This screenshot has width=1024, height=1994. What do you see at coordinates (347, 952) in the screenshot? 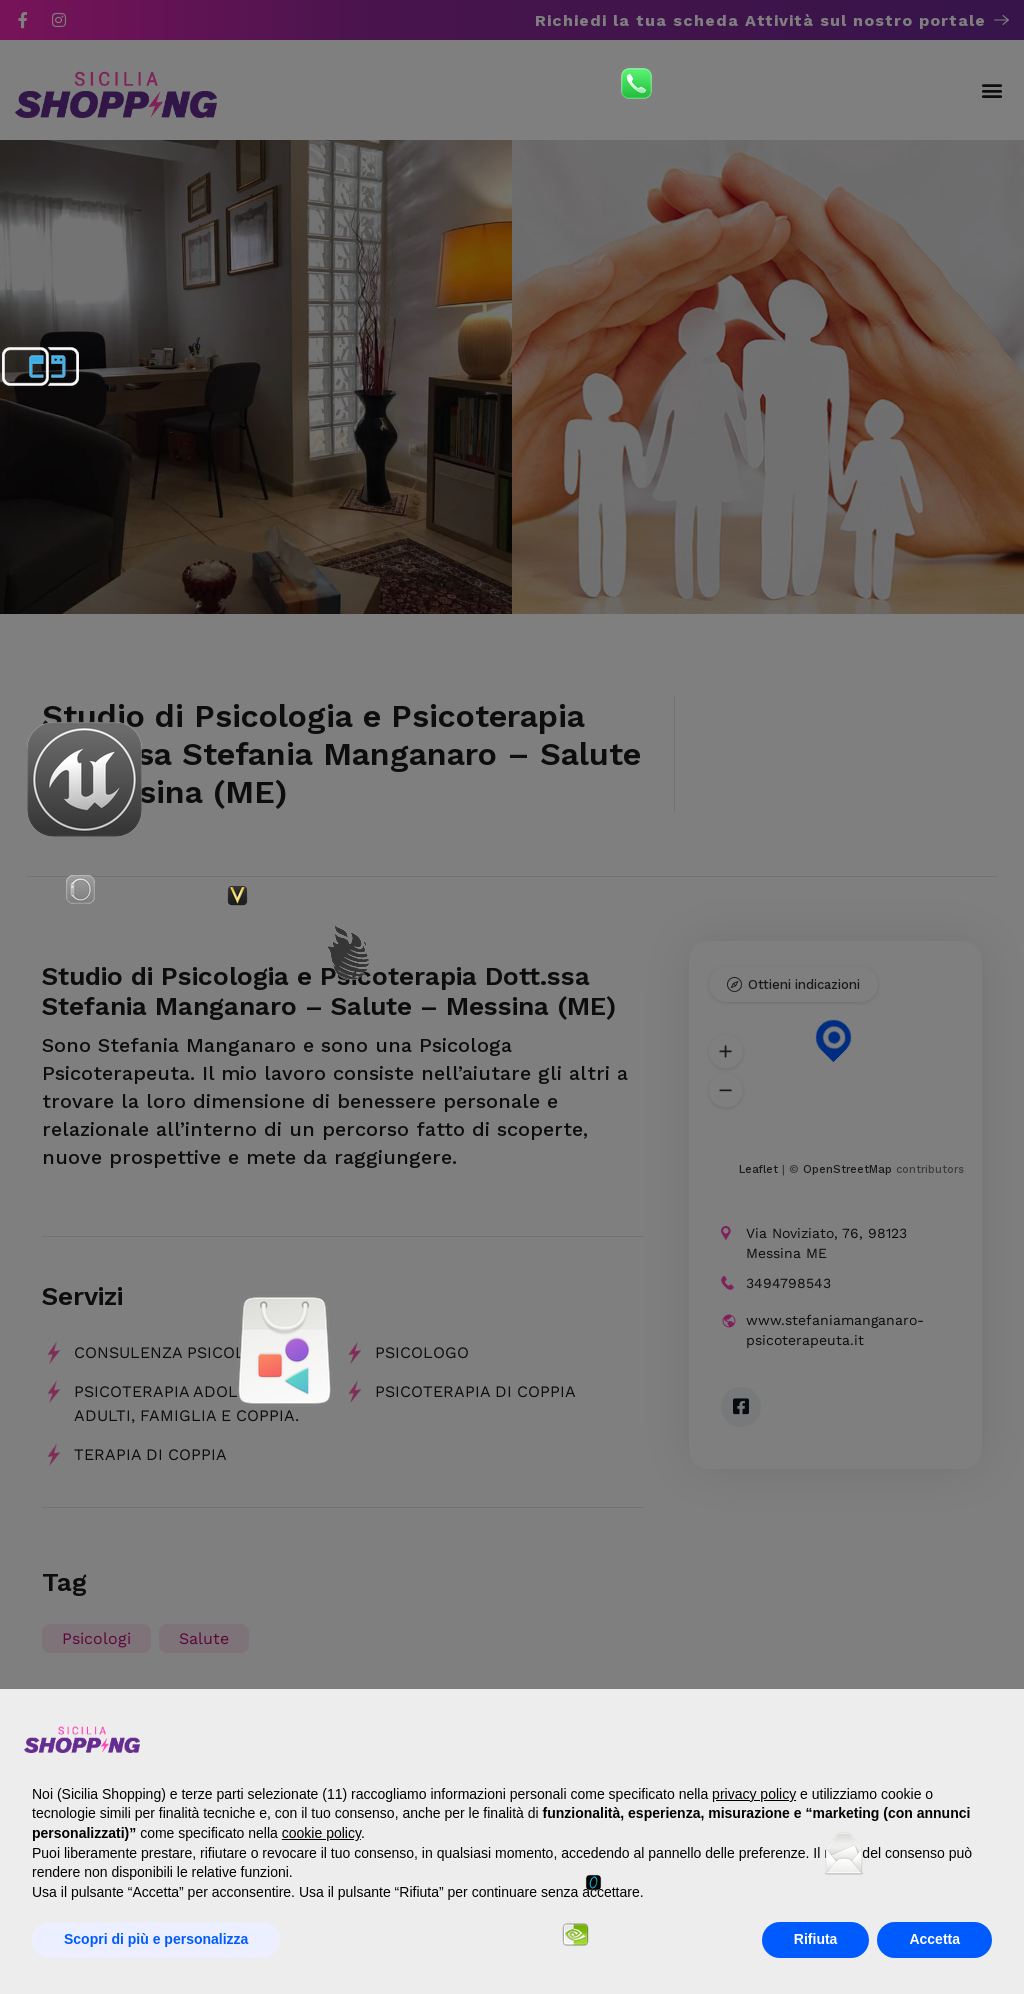
I see `open glade interface designer` at bounding box center [347, 952].